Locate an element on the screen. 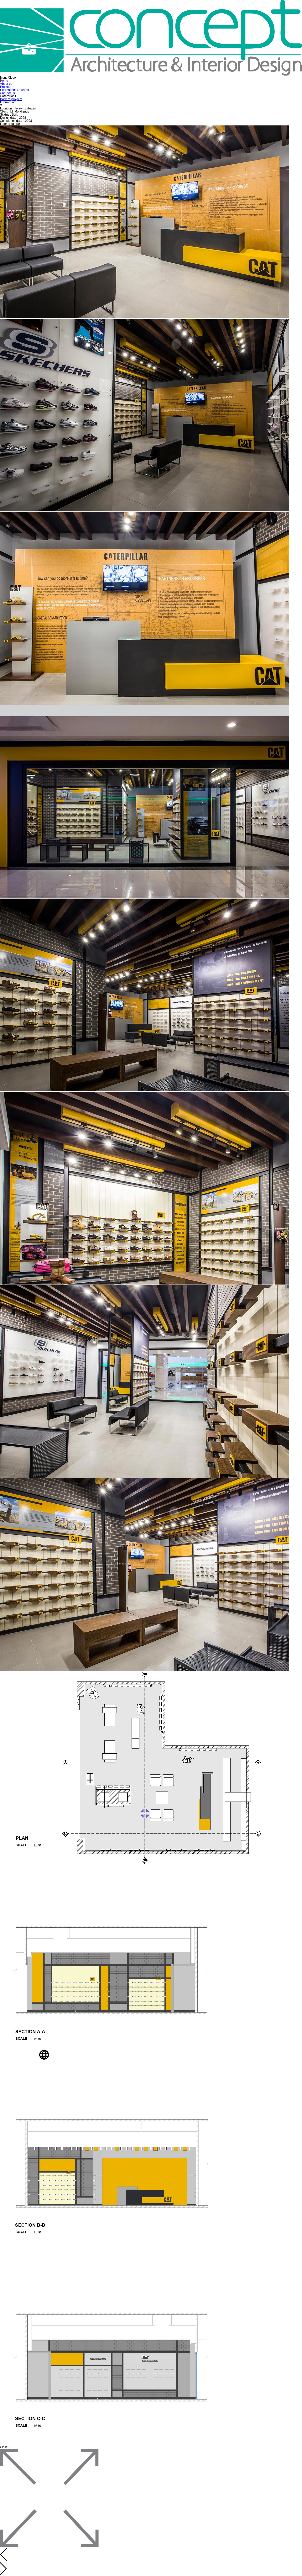 The width and height of the screenshot is (302, 2576). remove a file or item from this folder is located at coordinates (120, 1338).